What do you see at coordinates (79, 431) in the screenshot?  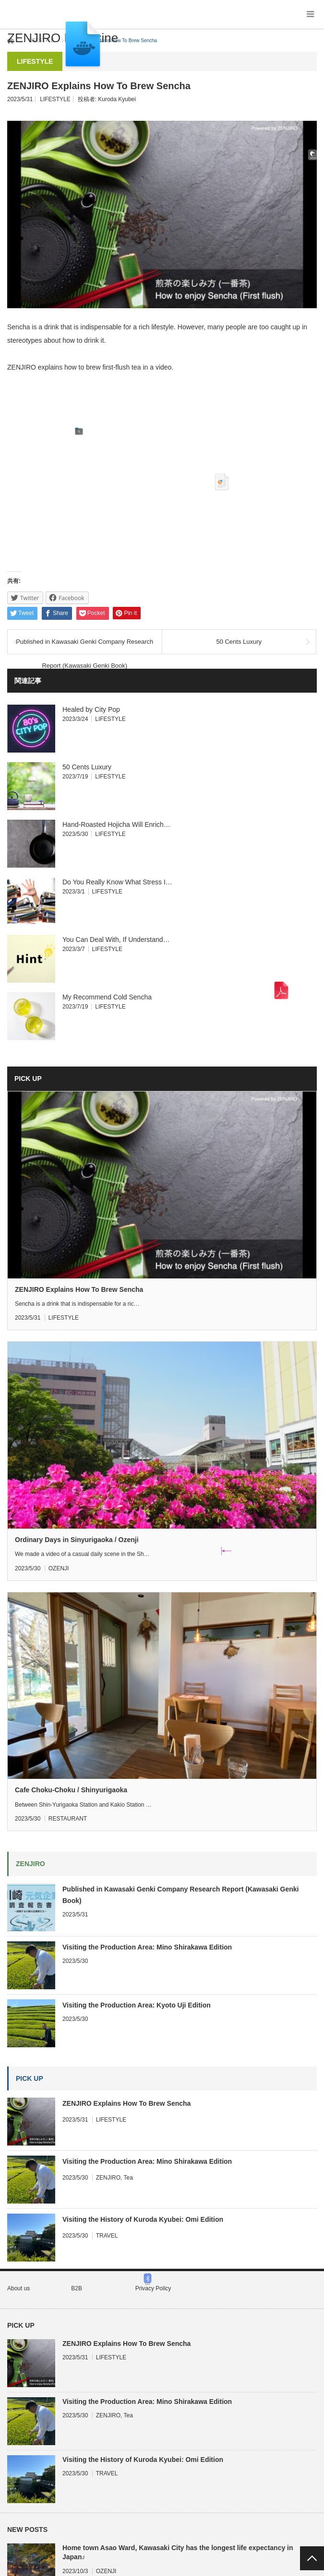 I see `open insync cloud sync folder` at bounding box center [79, 431].